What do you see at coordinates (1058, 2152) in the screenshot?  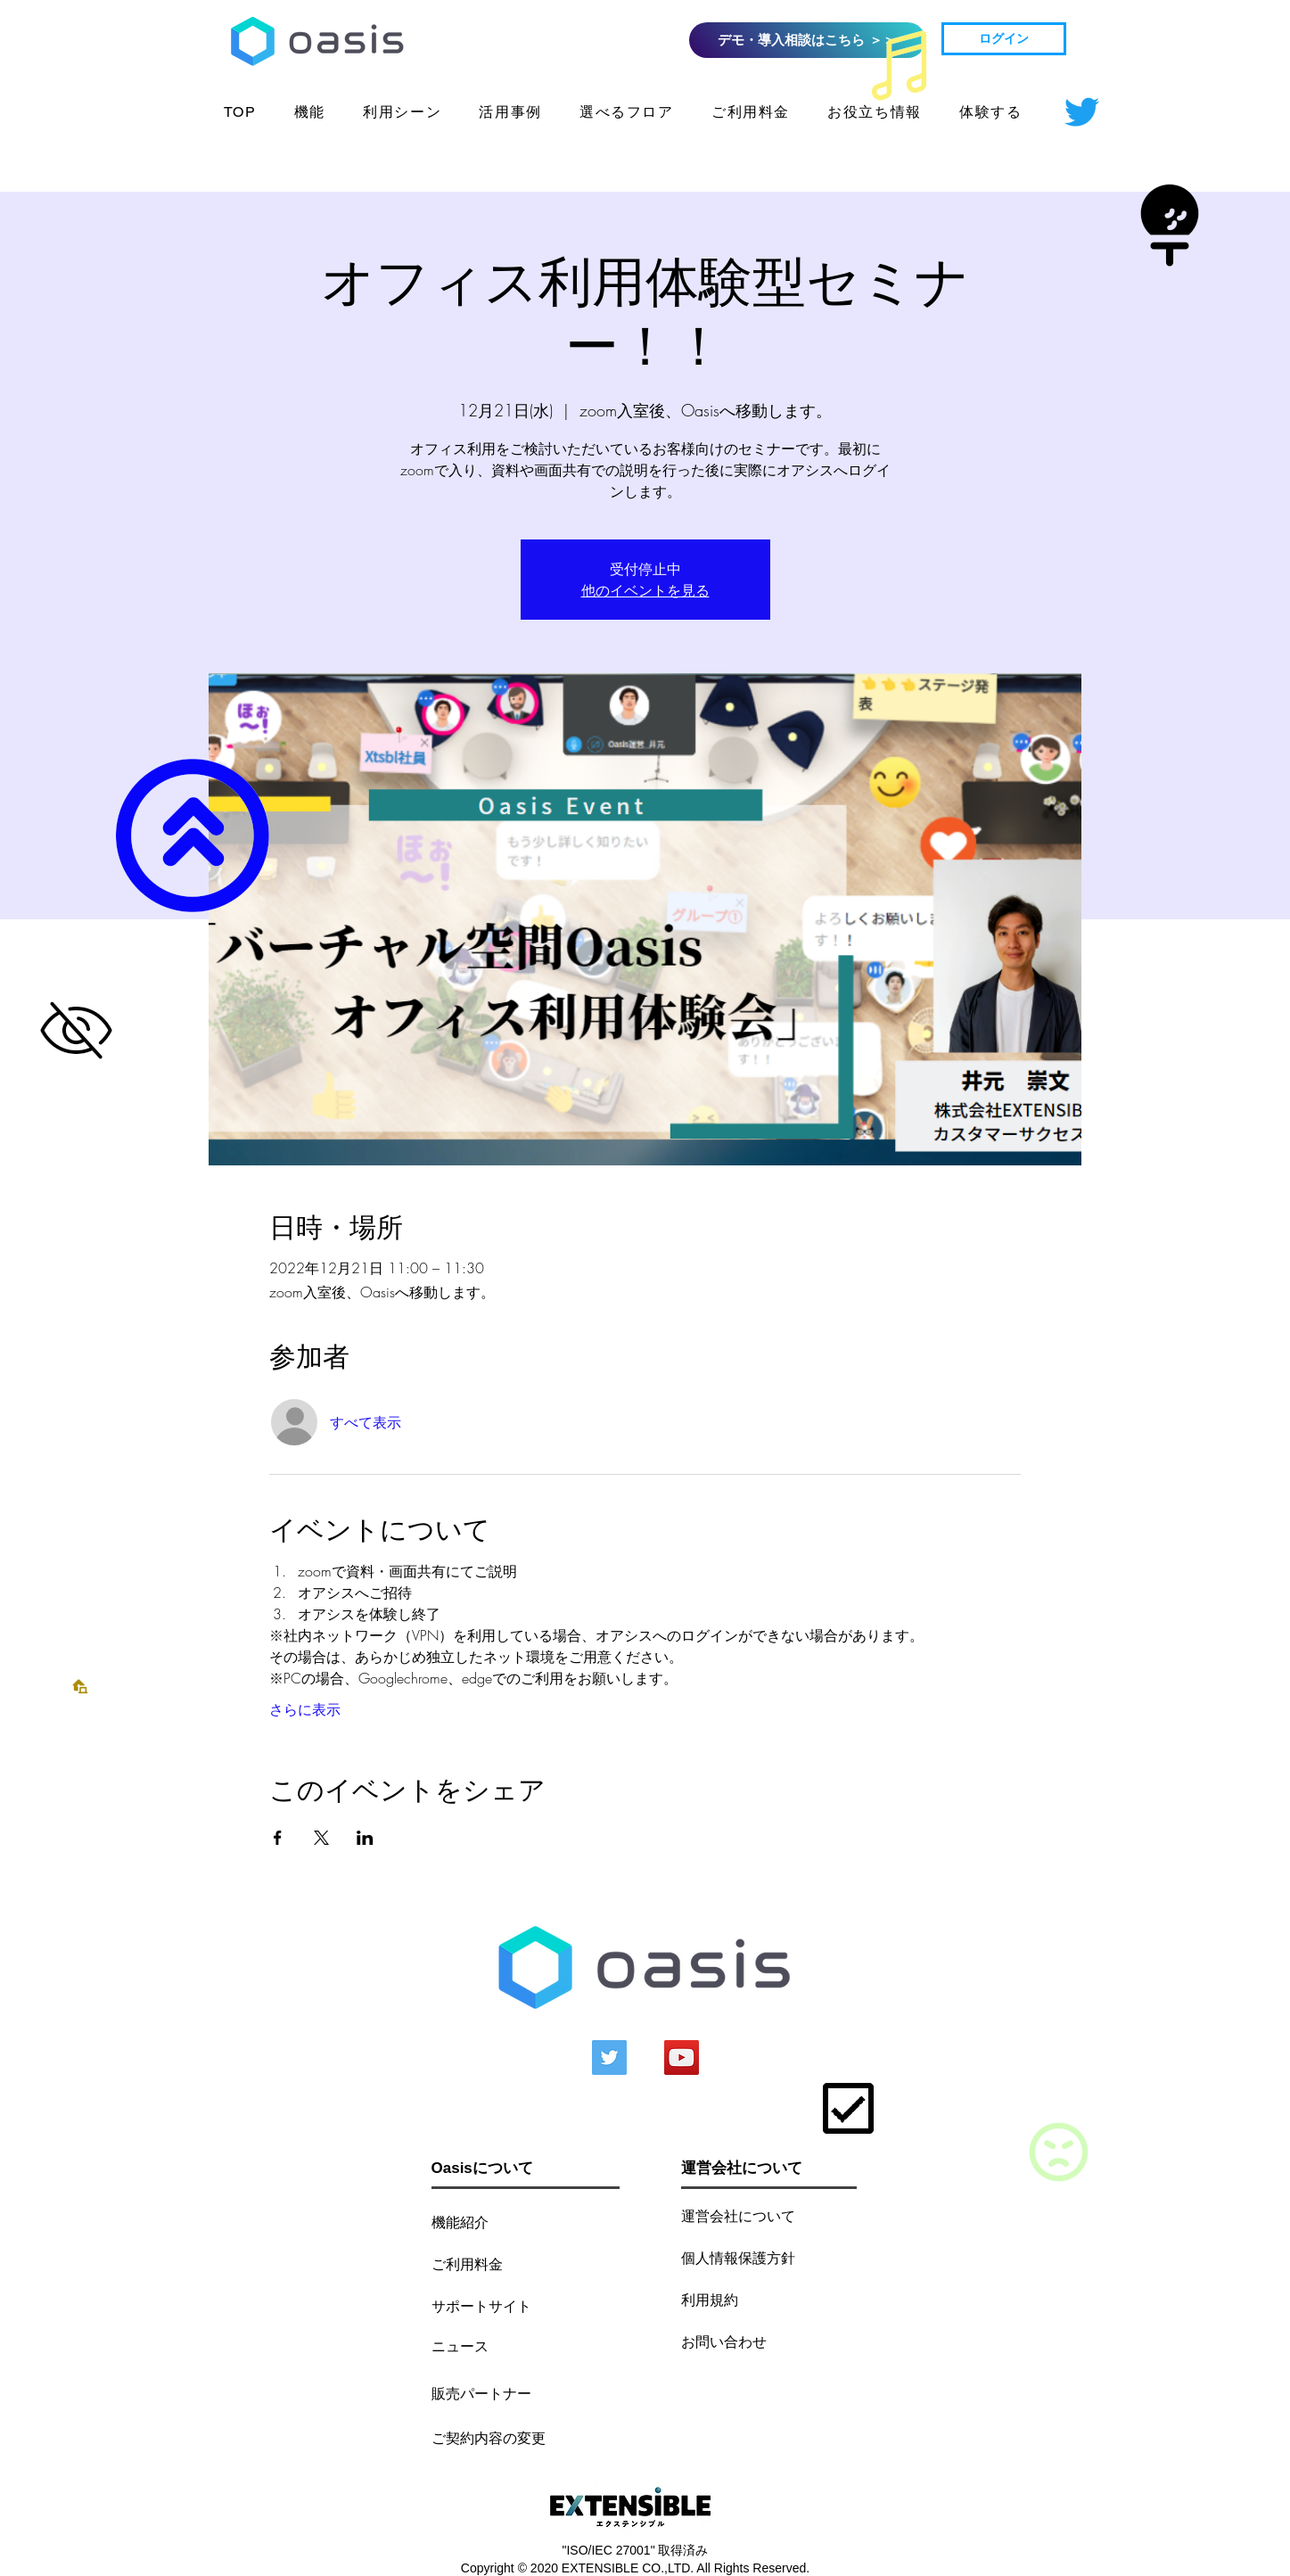 I see `select angry reaction or emoji` at bounding box center [1058, 2152].